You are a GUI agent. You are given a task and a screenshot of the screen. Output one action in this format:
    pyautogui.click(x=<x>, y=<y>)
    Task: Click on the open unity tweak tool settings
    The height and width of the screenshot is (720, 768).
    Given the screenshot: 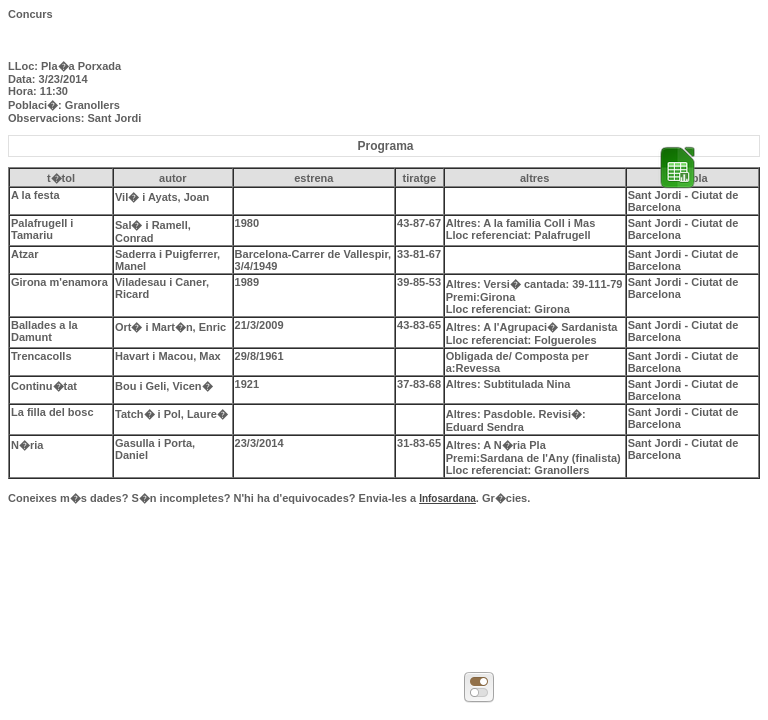 What is the action you would take?
    pyautogui.click(x=479, y=687)
    